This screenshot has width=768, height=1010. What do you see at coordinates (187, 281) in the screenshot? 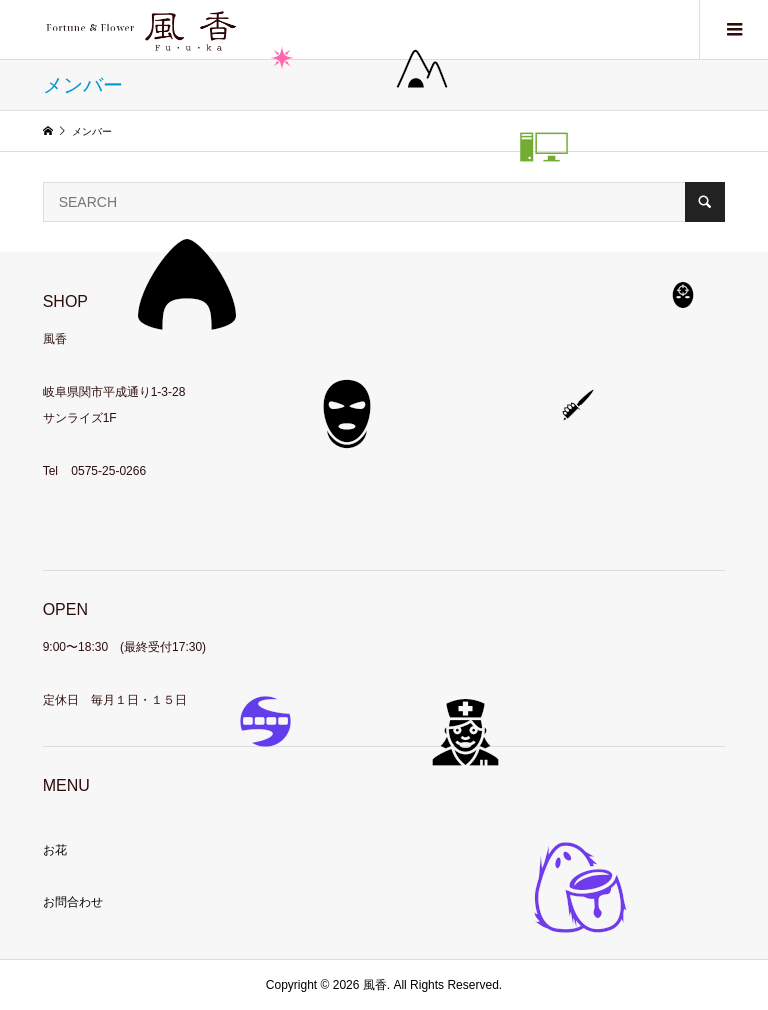
I see `onigiri or rice ball food item` at bounding box center [187, 281].